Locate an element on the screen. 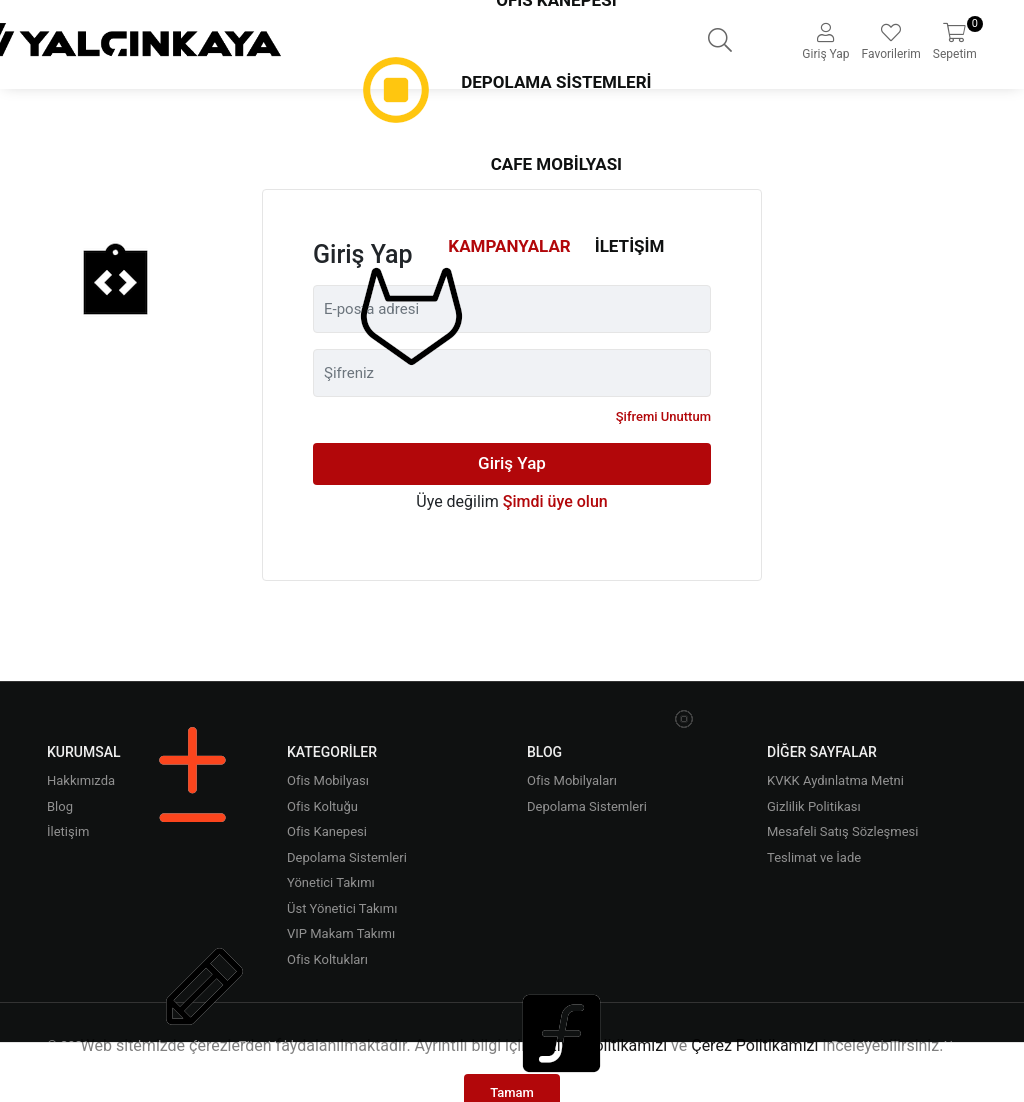 The image size is (1024, 1102). access or create a function in code editor is located at coordinates (561, 1033).